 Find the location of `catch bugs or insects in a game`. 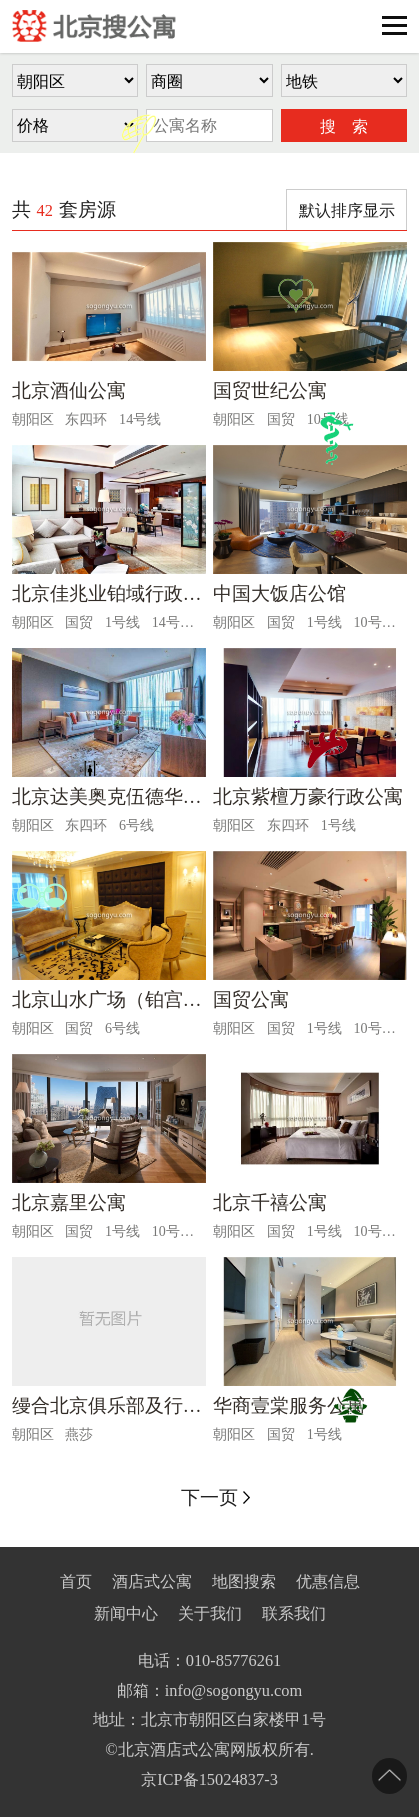

catch bugs or insects in a game is located at coordinates (139, 134).